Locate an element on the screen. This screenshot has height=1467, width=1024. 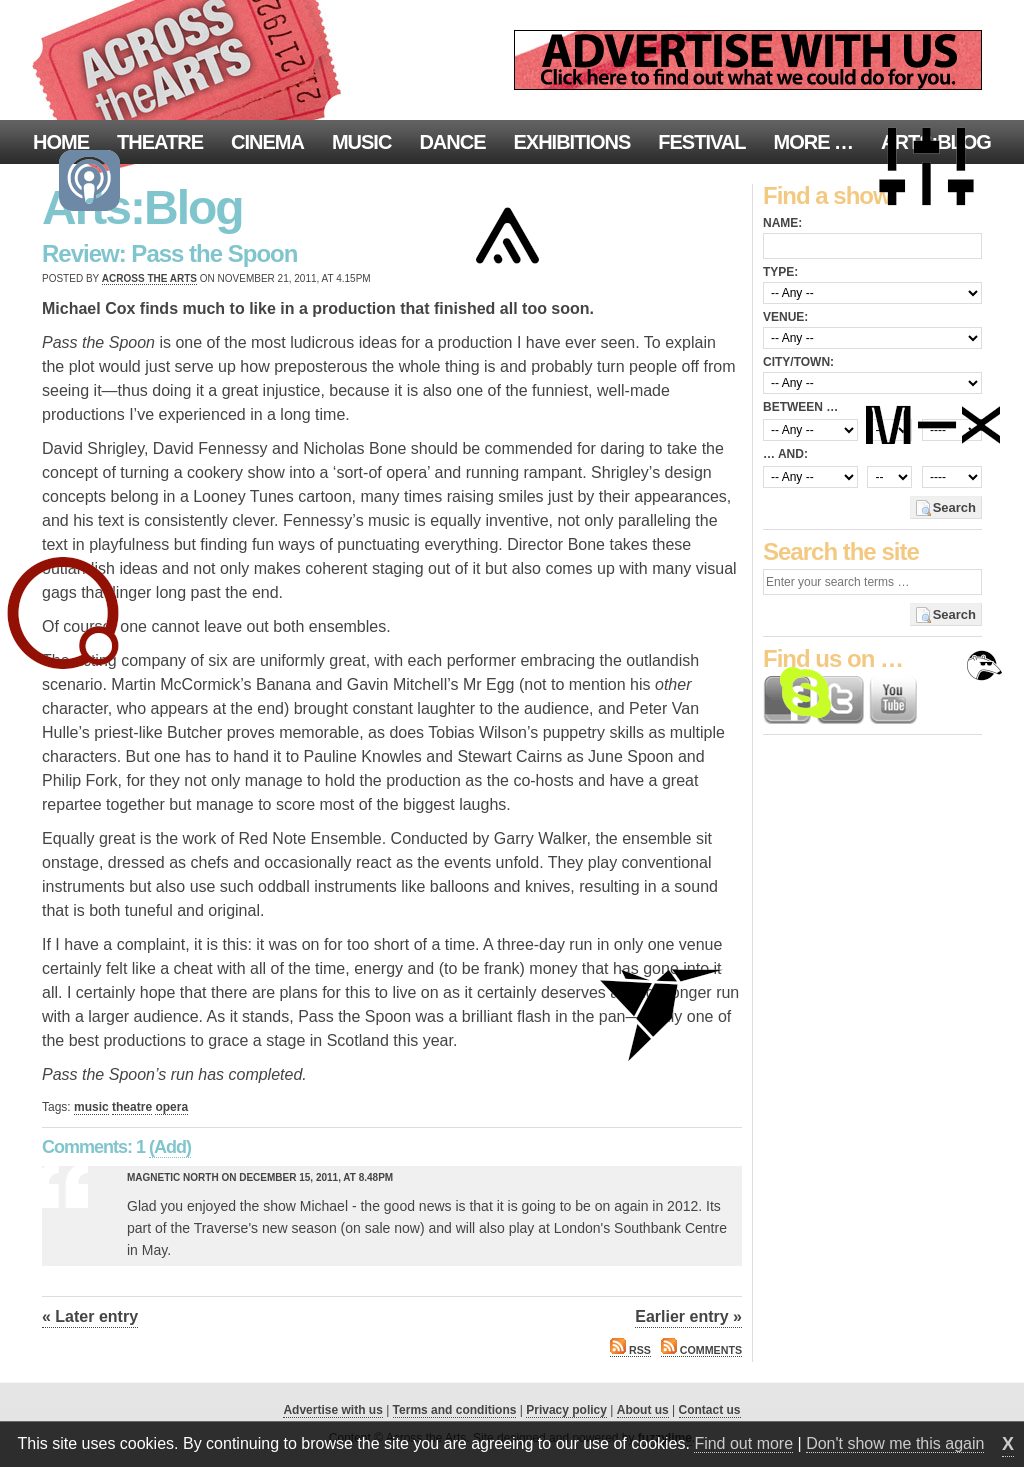
access audio equalizer settings is located at coordinates (926, 166).